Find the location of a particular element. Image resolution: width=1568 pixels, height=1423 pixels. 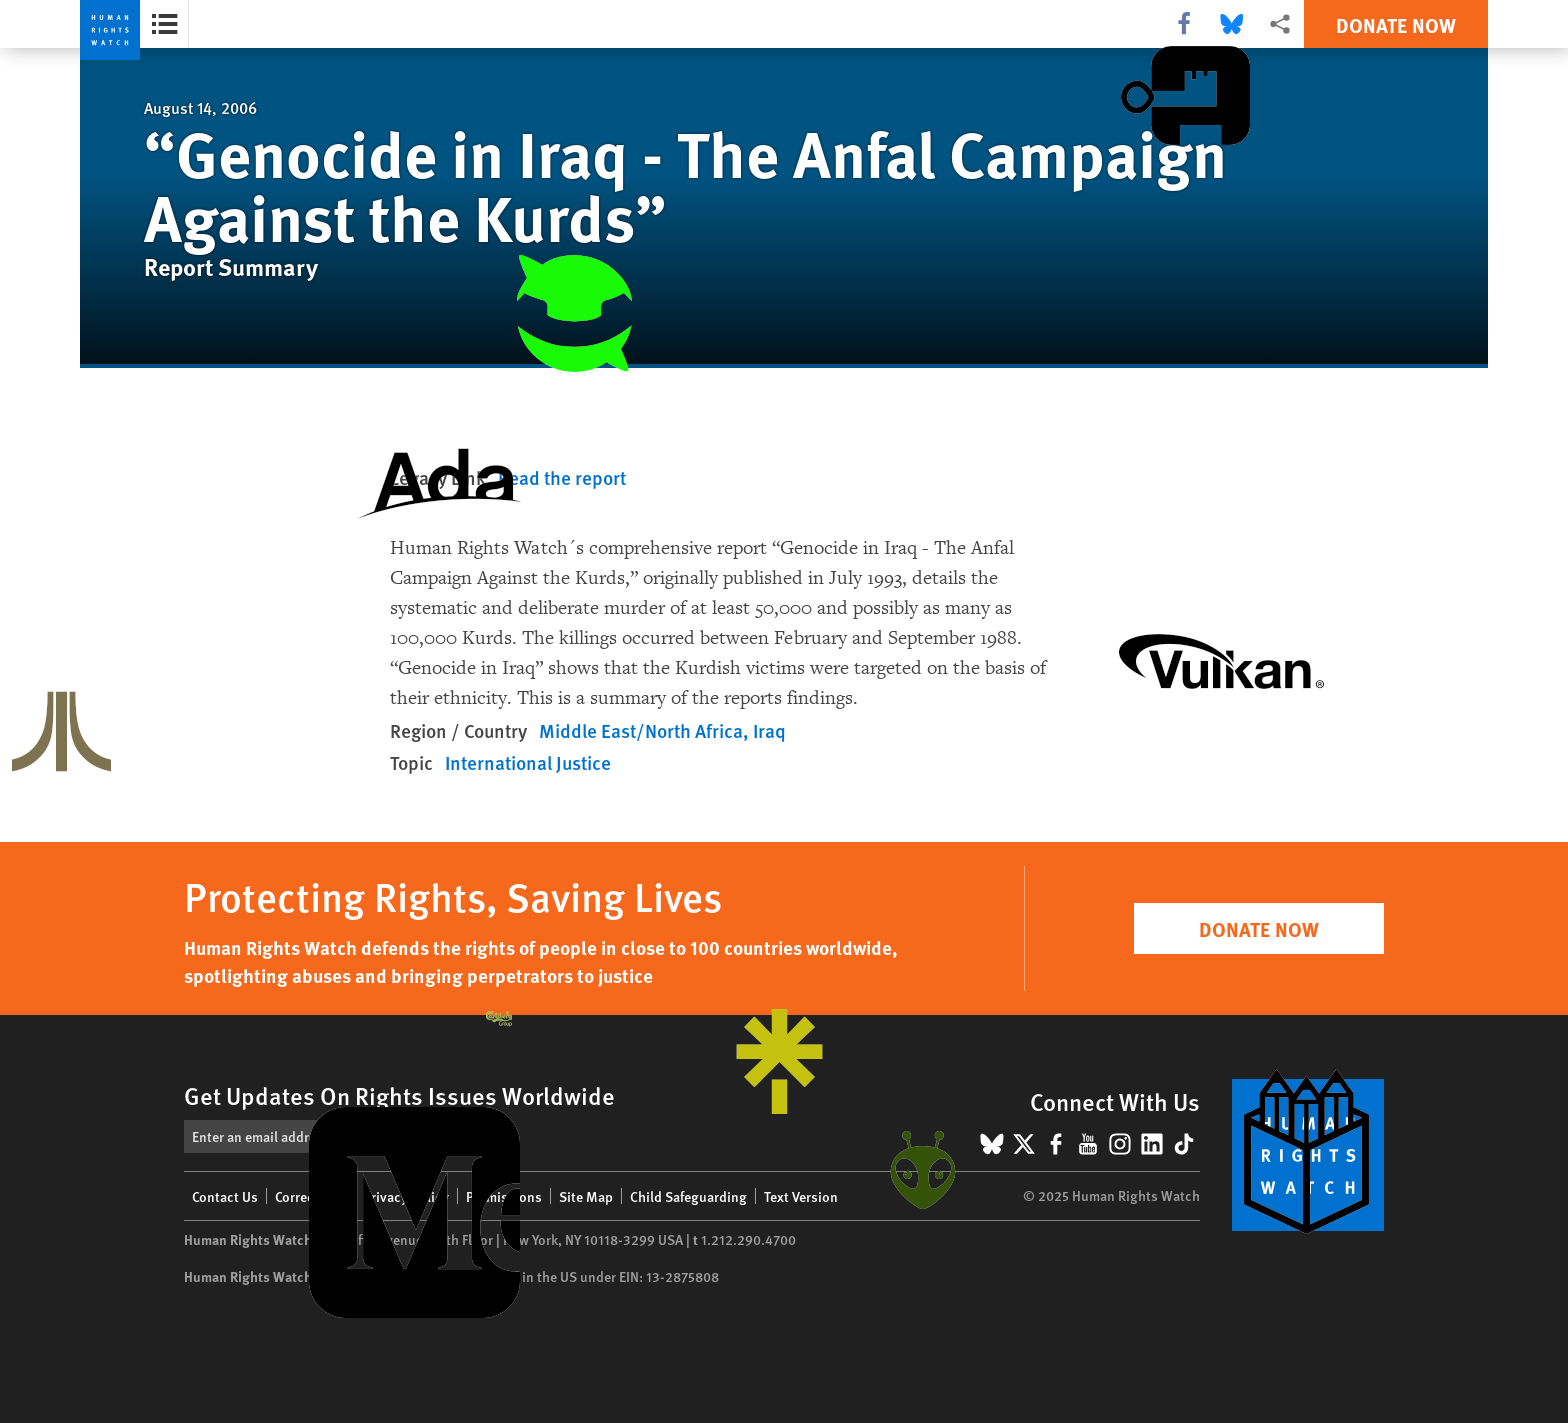

ada company logo is located at coordinates (439, 484).